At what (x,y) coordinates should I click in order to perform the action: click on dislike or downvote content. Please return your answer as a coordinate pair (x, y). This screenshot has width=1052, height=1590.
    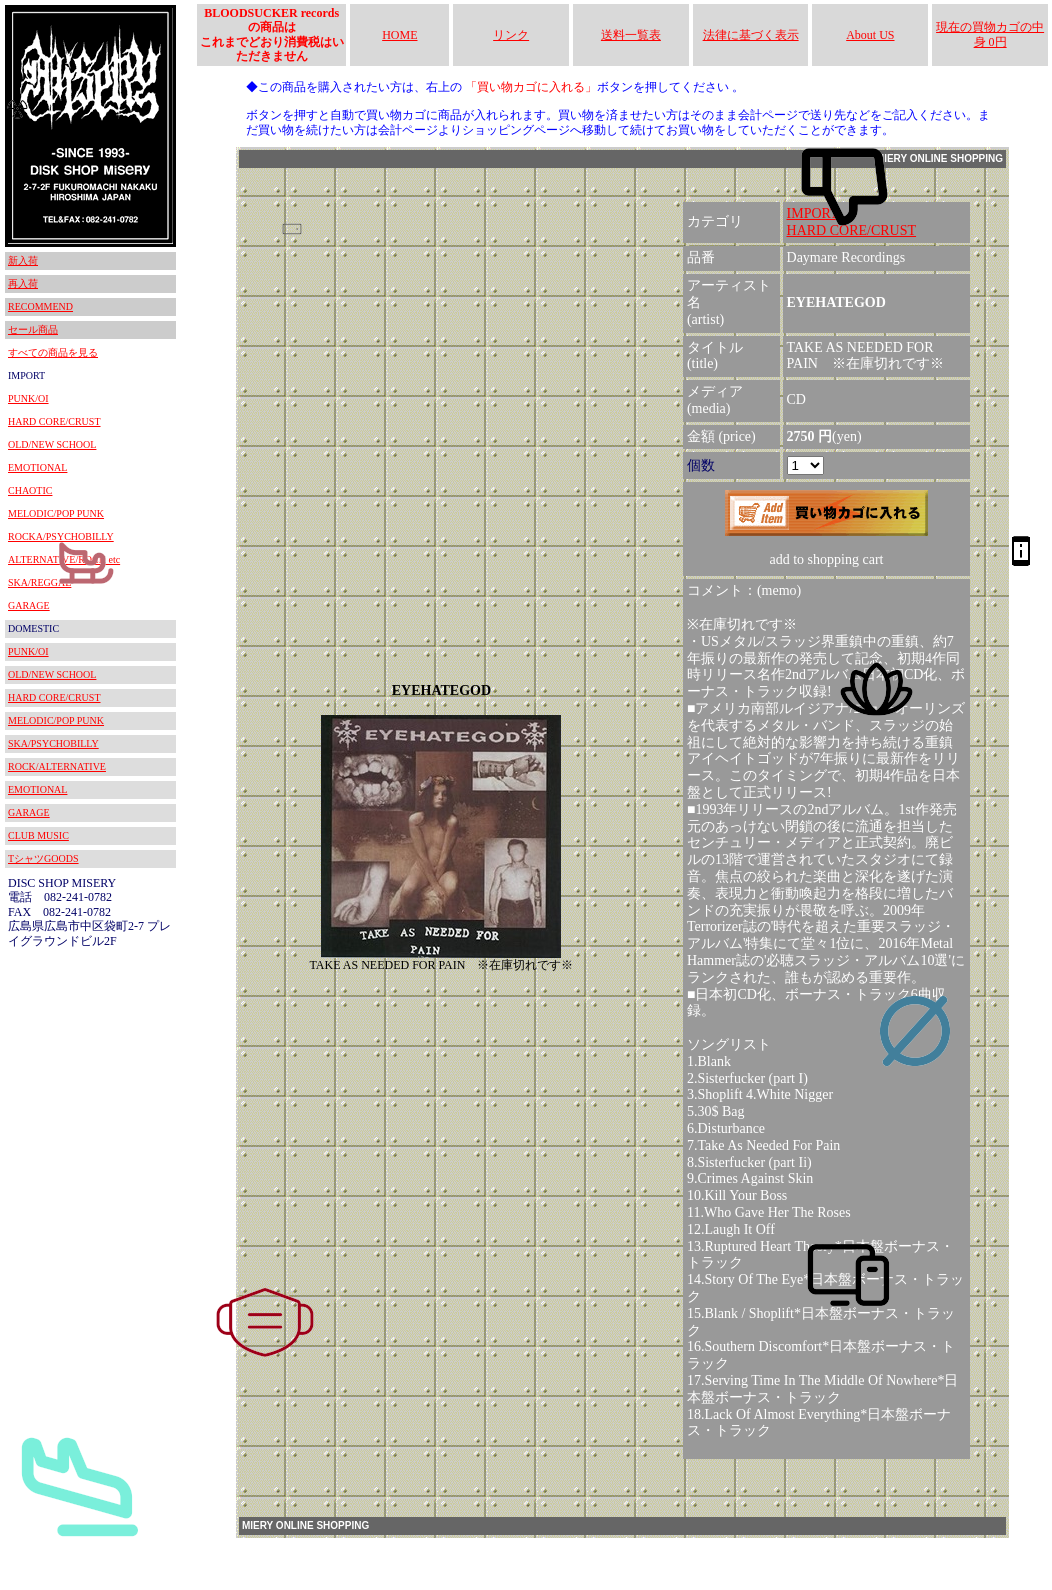
    Looking at the image, I should click on (844, 182).